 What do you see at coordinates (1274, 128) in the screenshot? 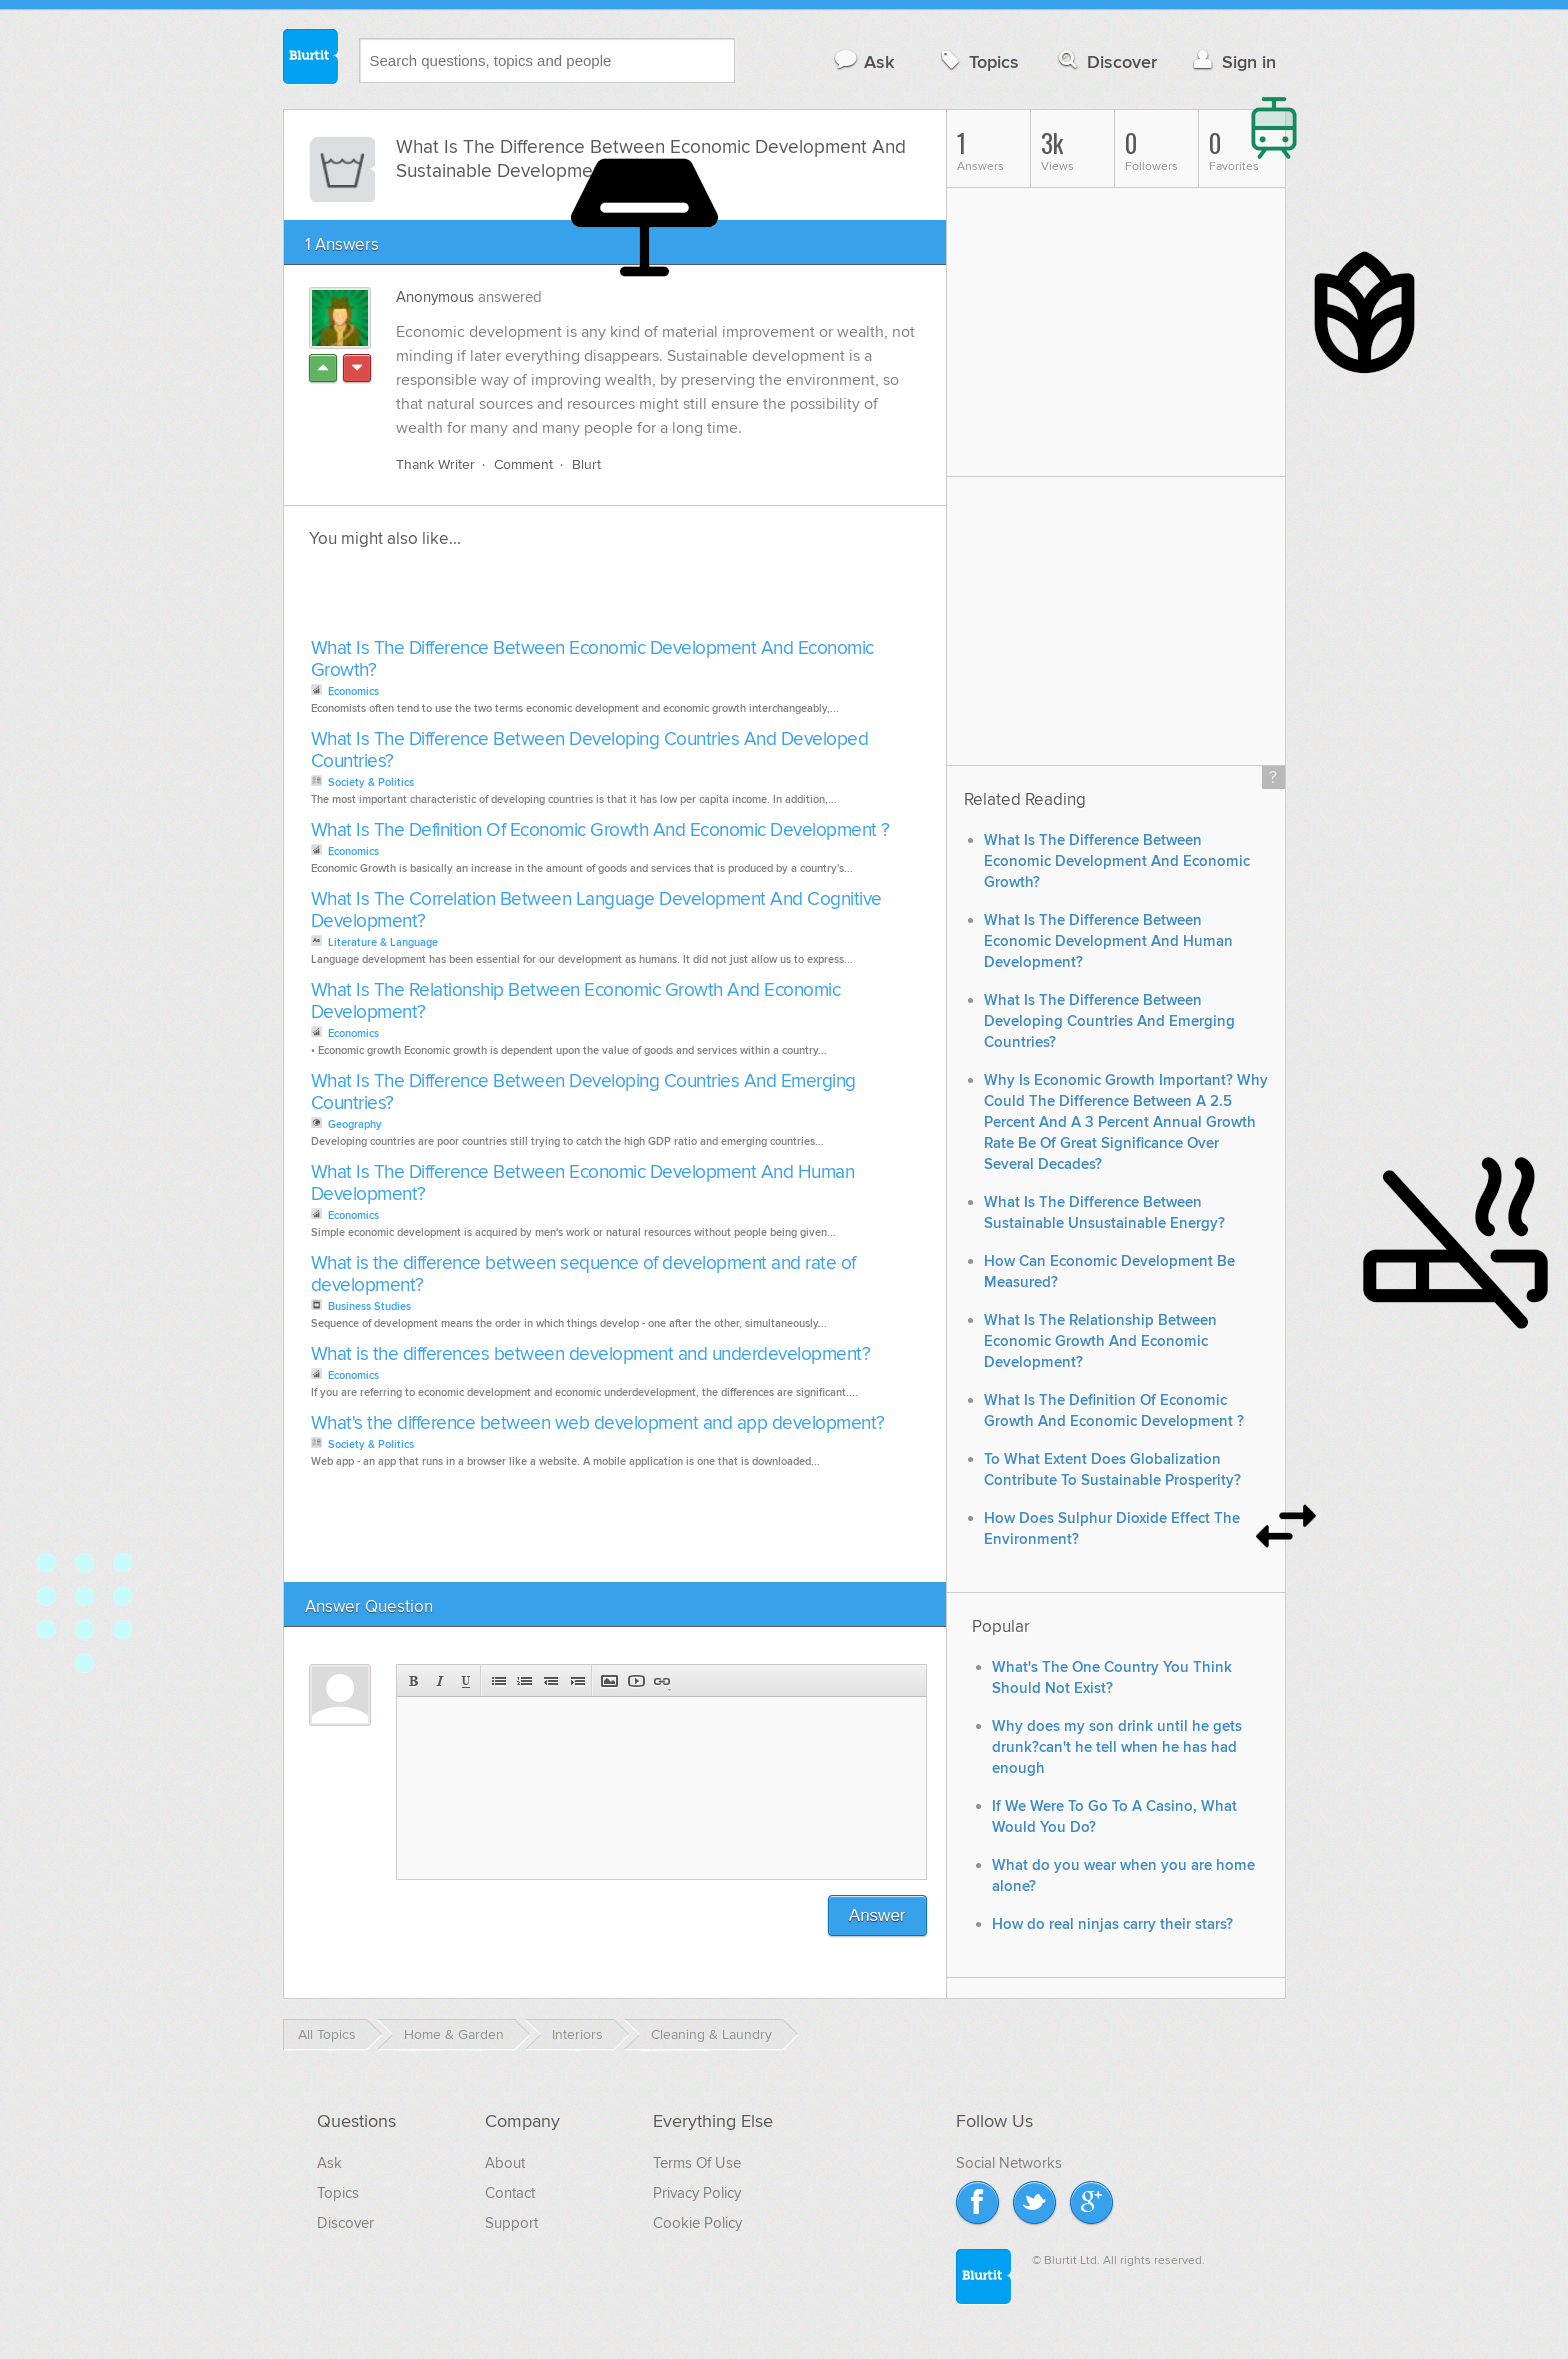
I see `view tram or streetcar routes` at bounding box center [1274, 128].